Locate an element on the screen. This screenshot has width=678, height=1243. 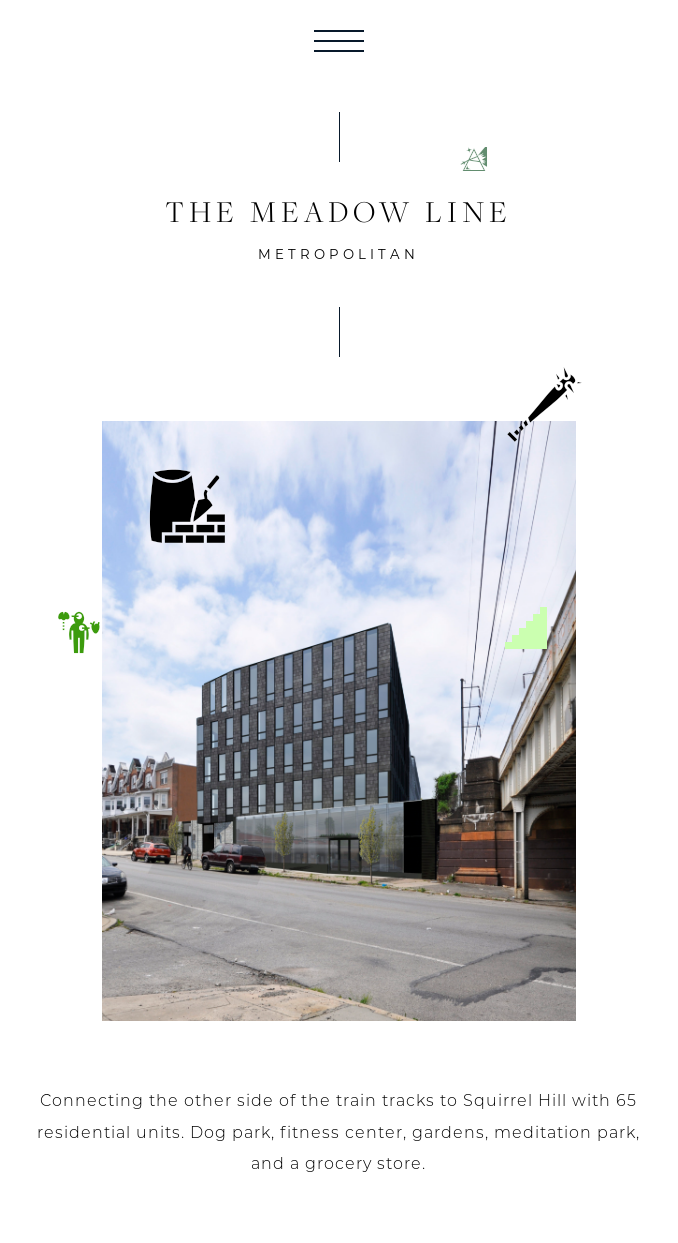
navigate to stairs or stairwell is located at coordinates (526, 628).